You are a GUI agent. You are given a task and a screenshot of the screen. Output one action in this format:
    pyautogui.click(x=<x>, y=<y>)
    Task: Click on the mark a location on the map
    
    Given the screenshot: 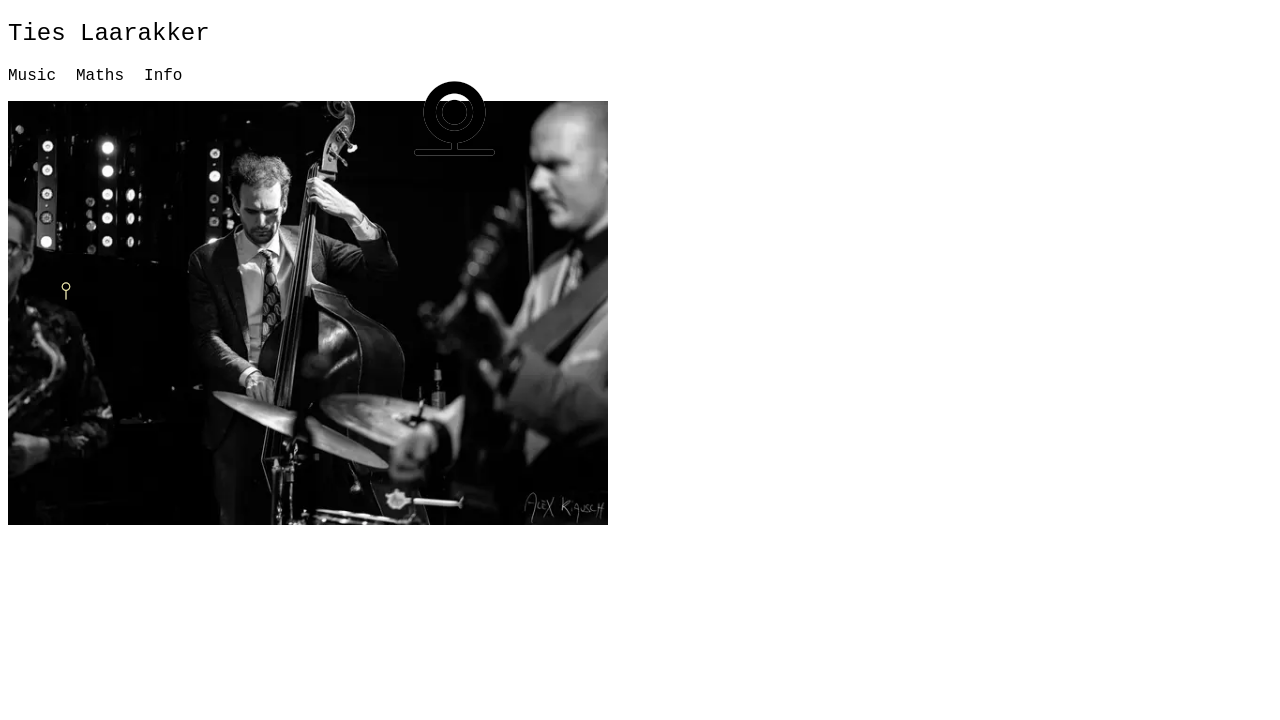 What is the action you would take?
    pyautogui.click(x=66, y=291)
    